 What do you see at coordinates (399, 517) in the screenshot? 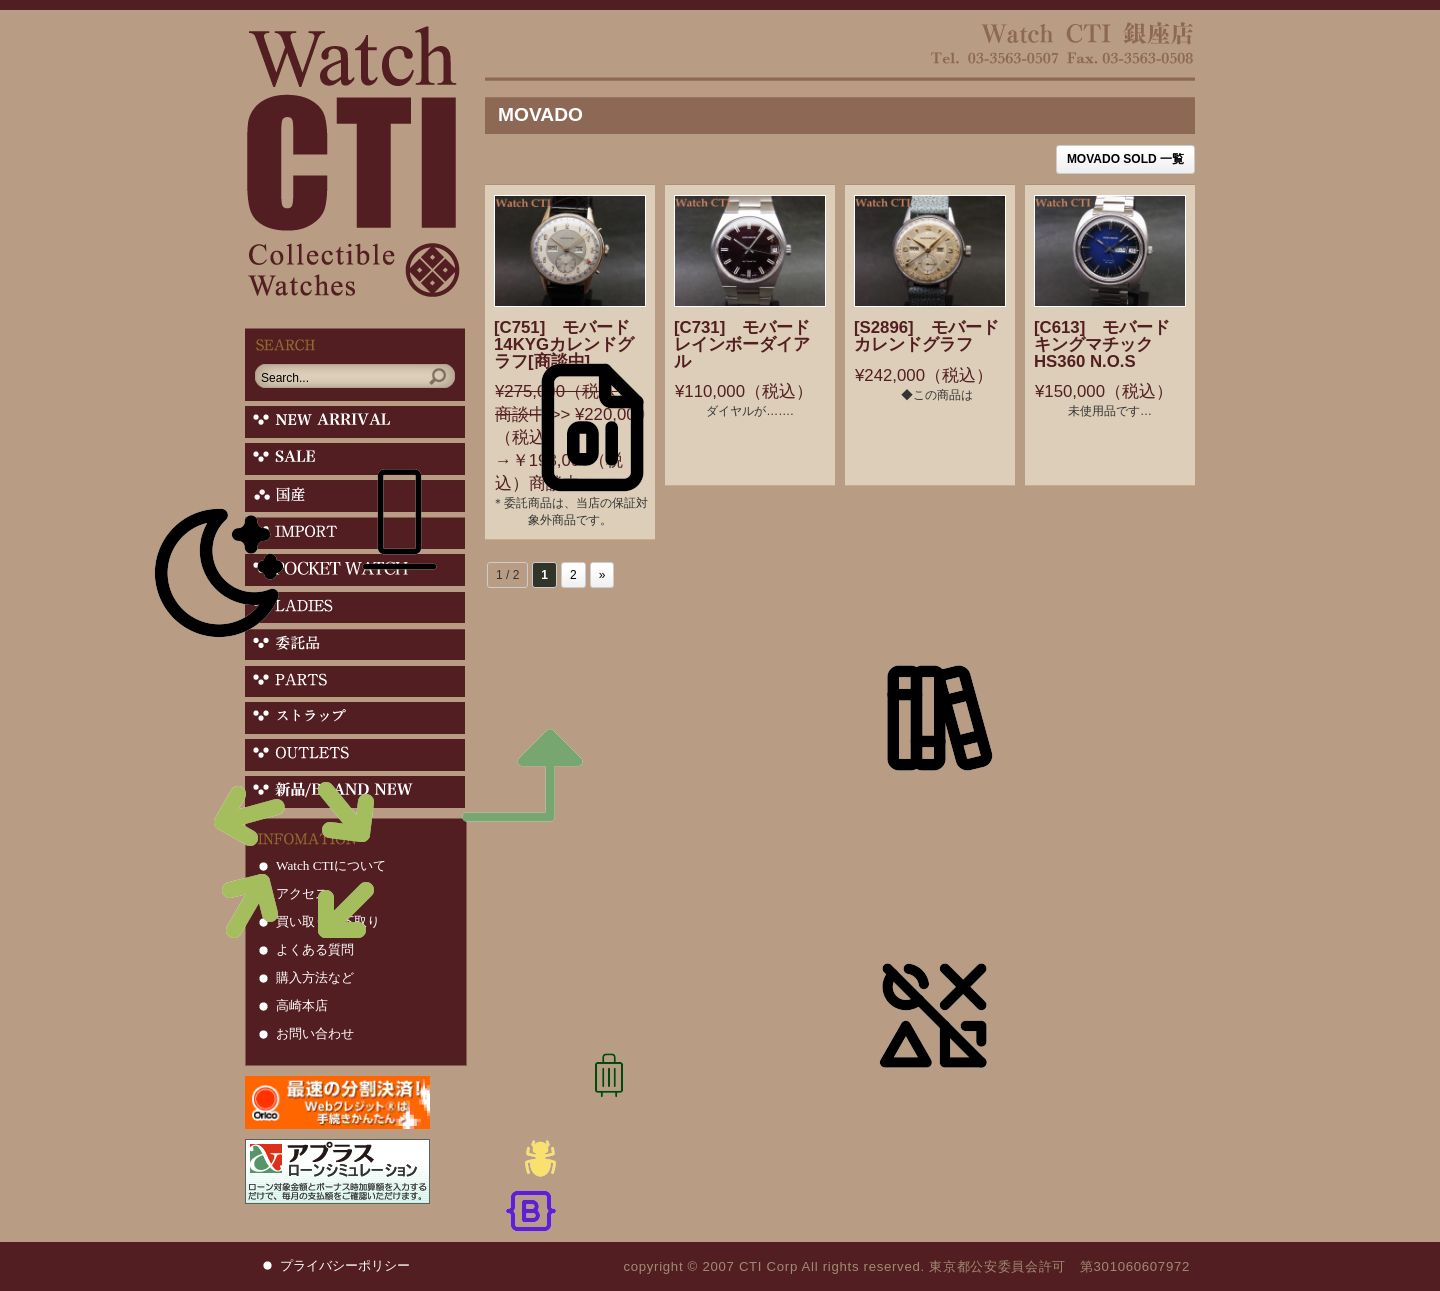
I see `align element to bottom edge` at bounding box center [399, 517].